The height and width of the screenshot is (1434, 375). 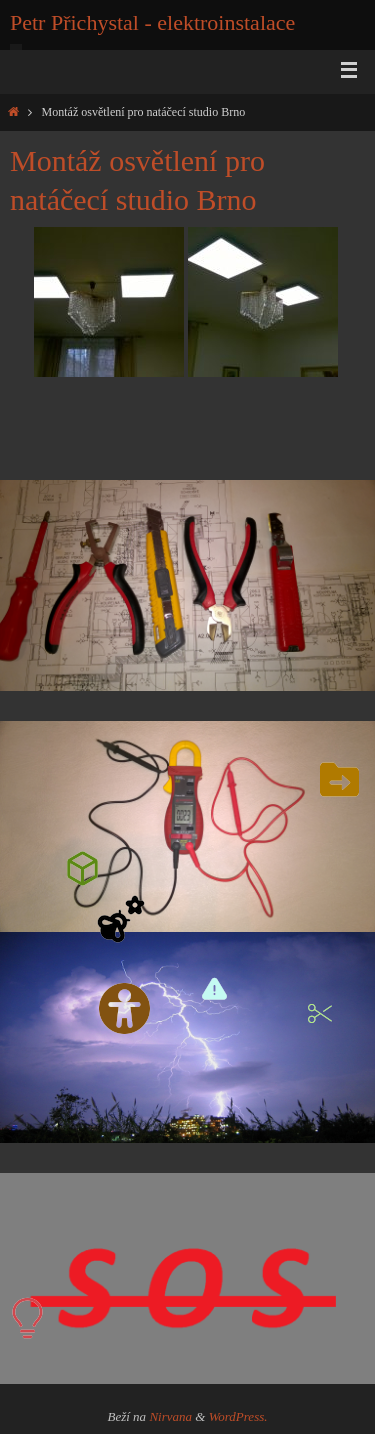 I want to click on cut selected content, so click(x=319, y=1013).